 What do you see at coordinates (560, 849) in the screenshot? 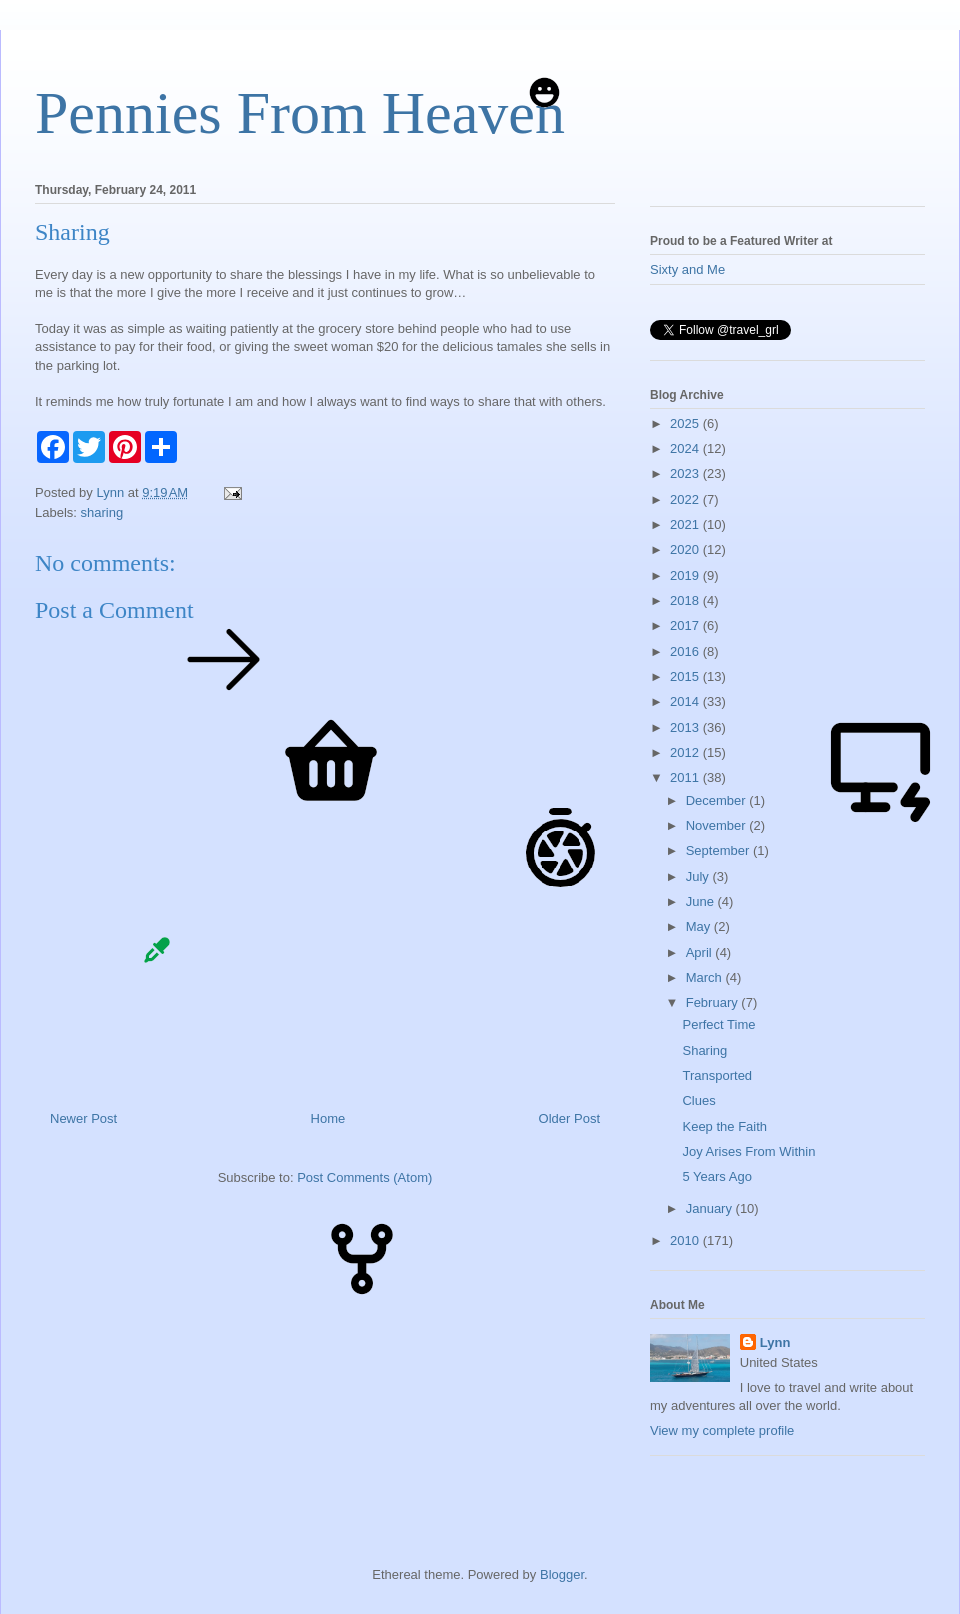
I see `adjust camera shutter speed settings` at bounding box center [560, 849].